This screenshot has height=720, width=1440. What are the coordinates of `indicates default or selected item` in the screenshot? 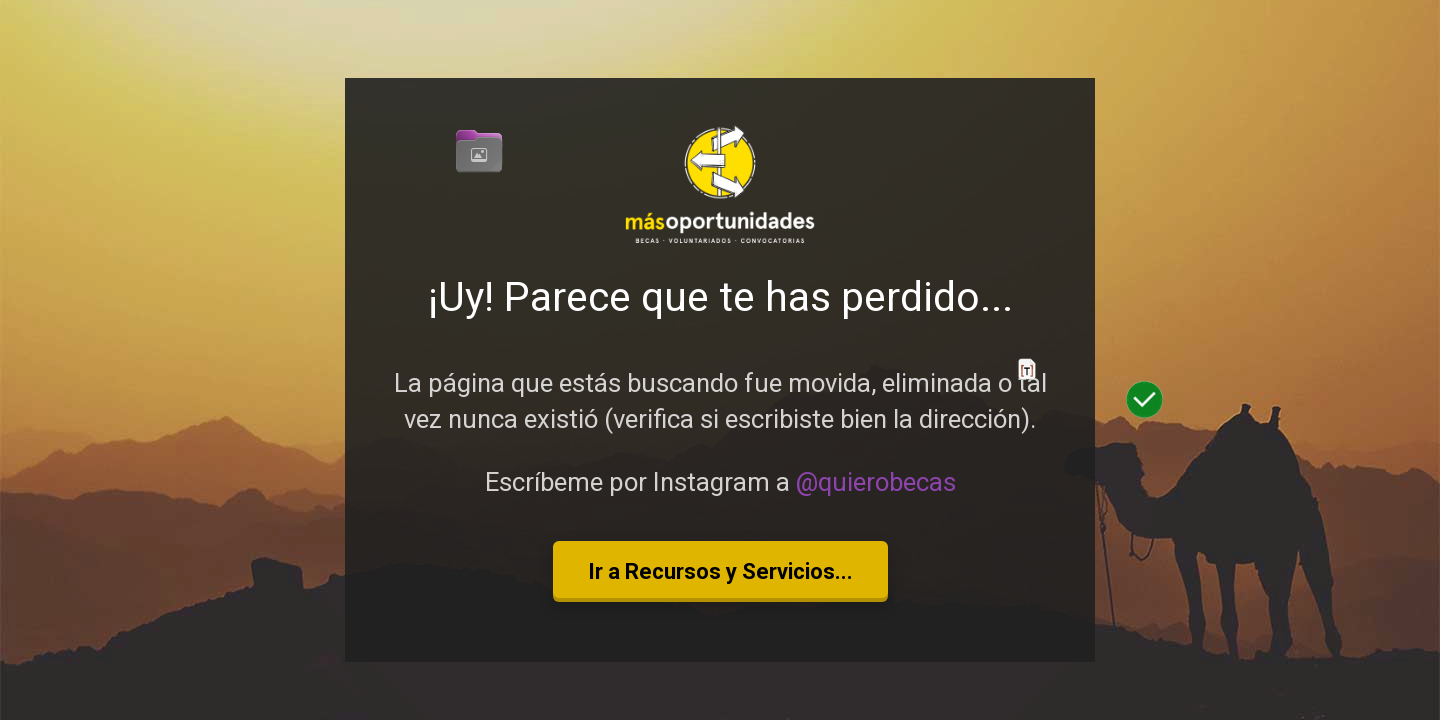 It's located at (1144, 399).